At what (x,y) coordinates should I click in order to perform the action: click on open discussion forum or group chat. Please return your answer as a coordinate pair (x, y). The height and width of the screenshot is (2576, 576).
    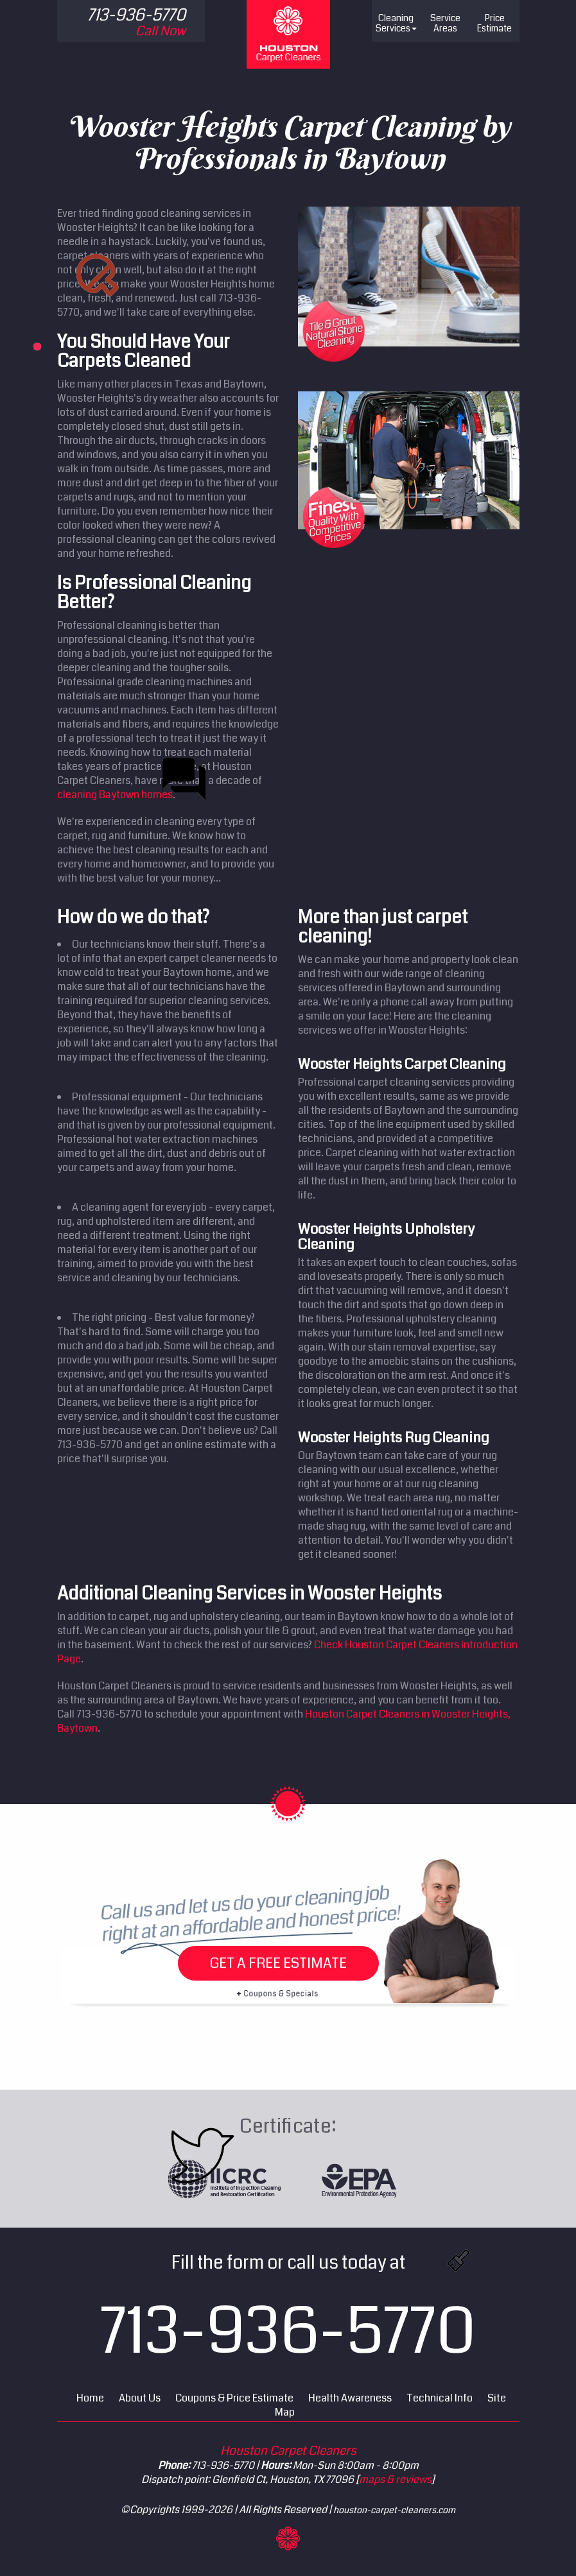
    Looking at the image, I should click on (184, 779).